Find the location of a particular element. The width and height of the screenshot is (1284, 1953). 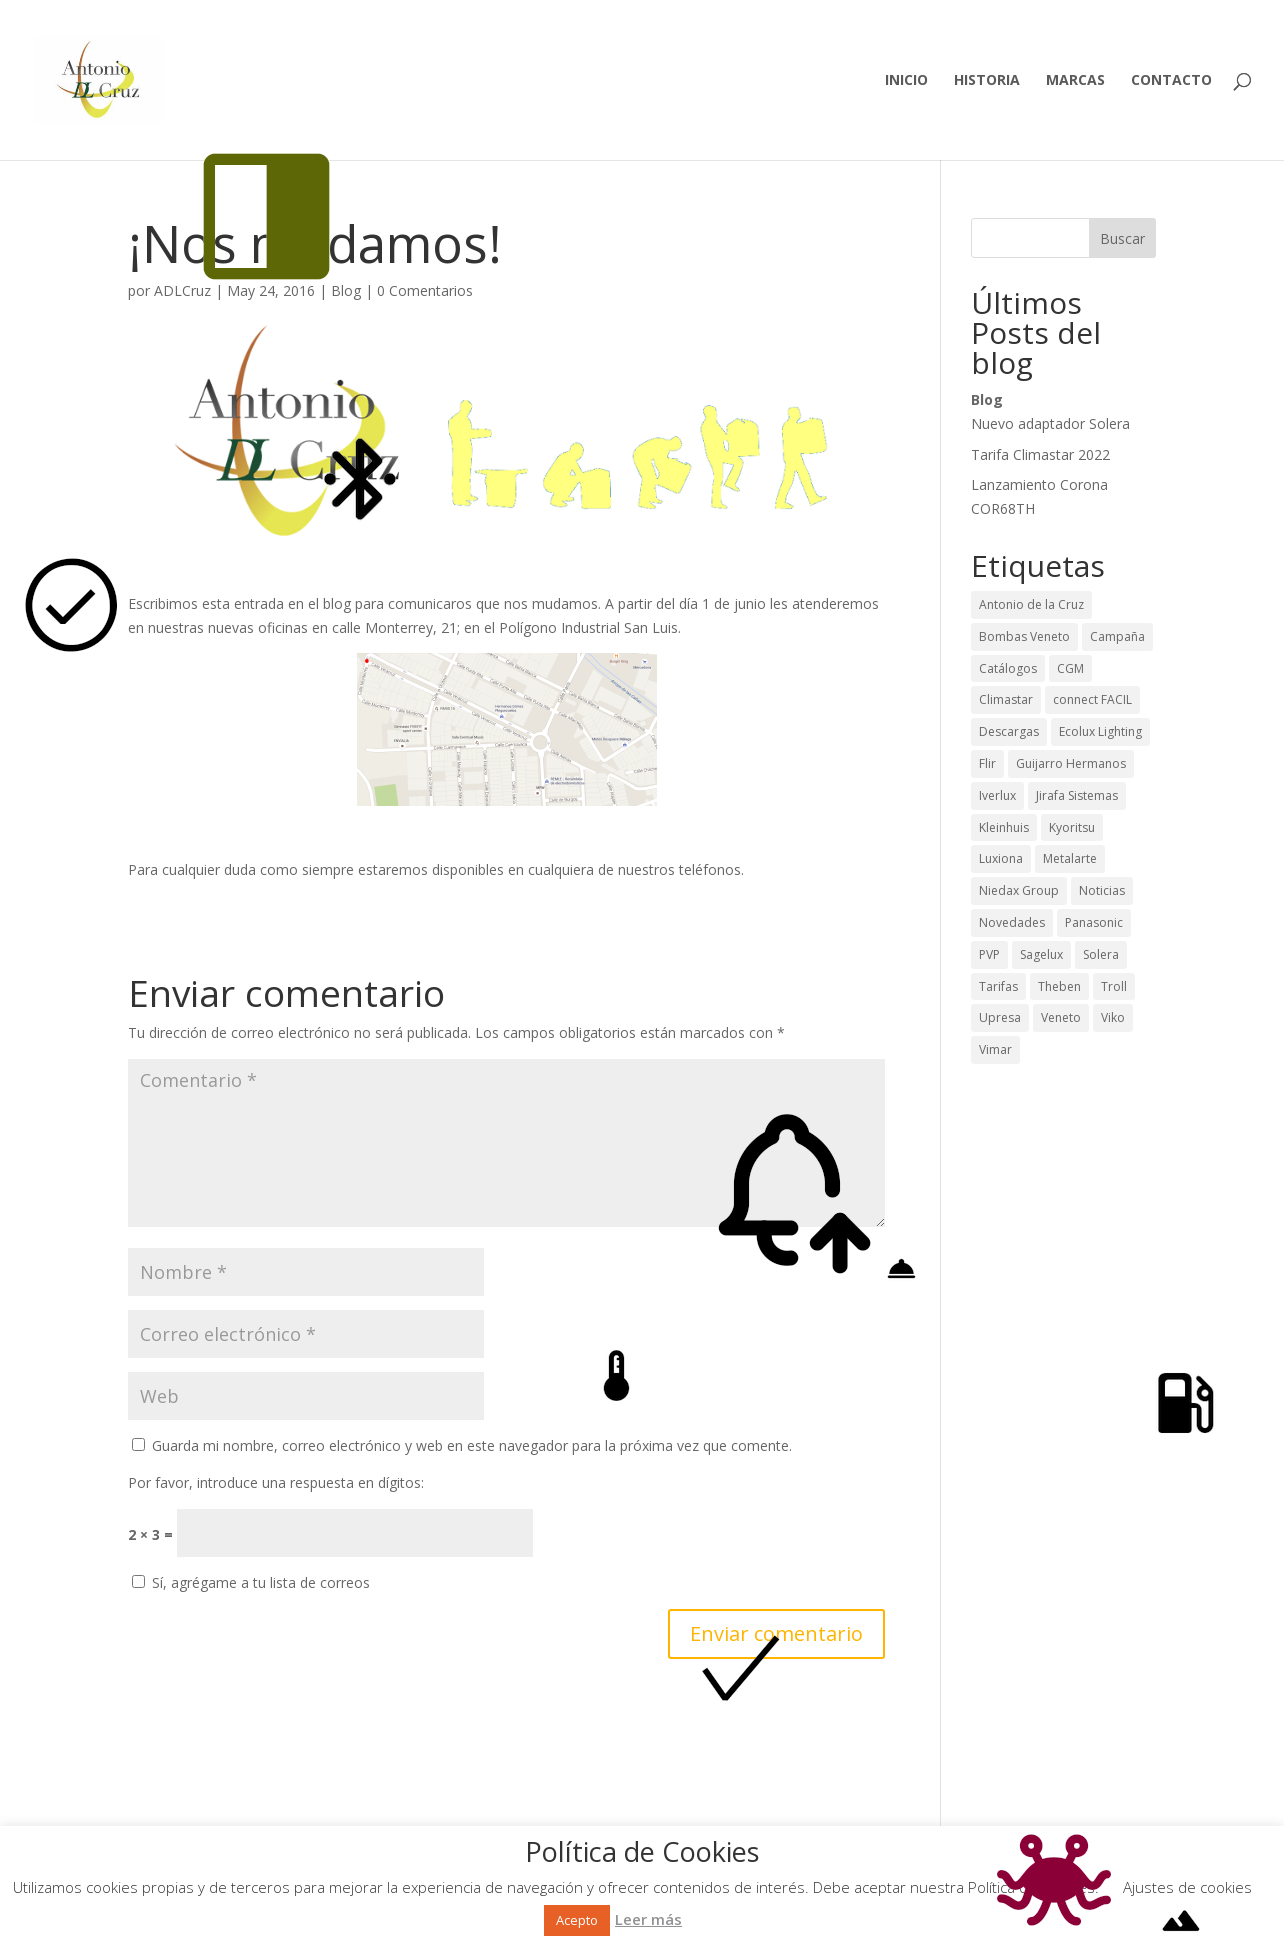

indicates a passed or successful test is located at coordinates (72, 605).